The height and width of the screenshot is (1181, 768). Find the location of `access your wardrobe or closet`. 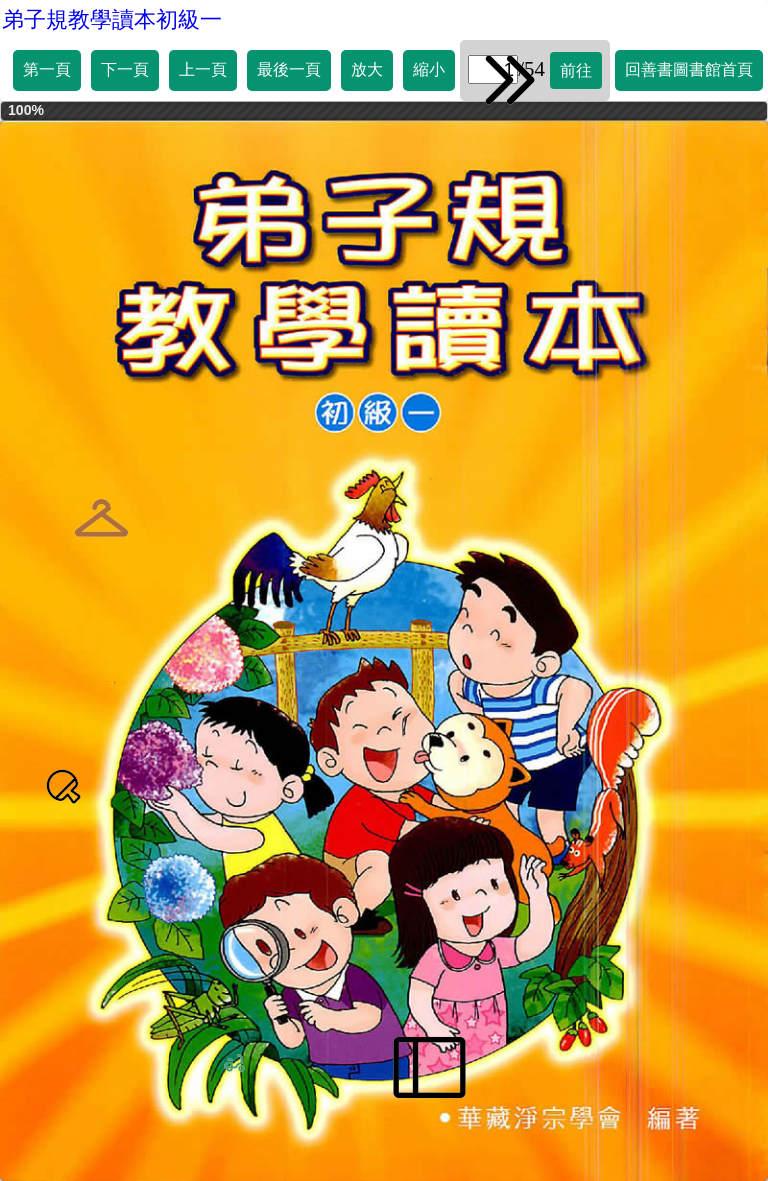

access your wardrobe or closet is located at coordinates (101, 520).